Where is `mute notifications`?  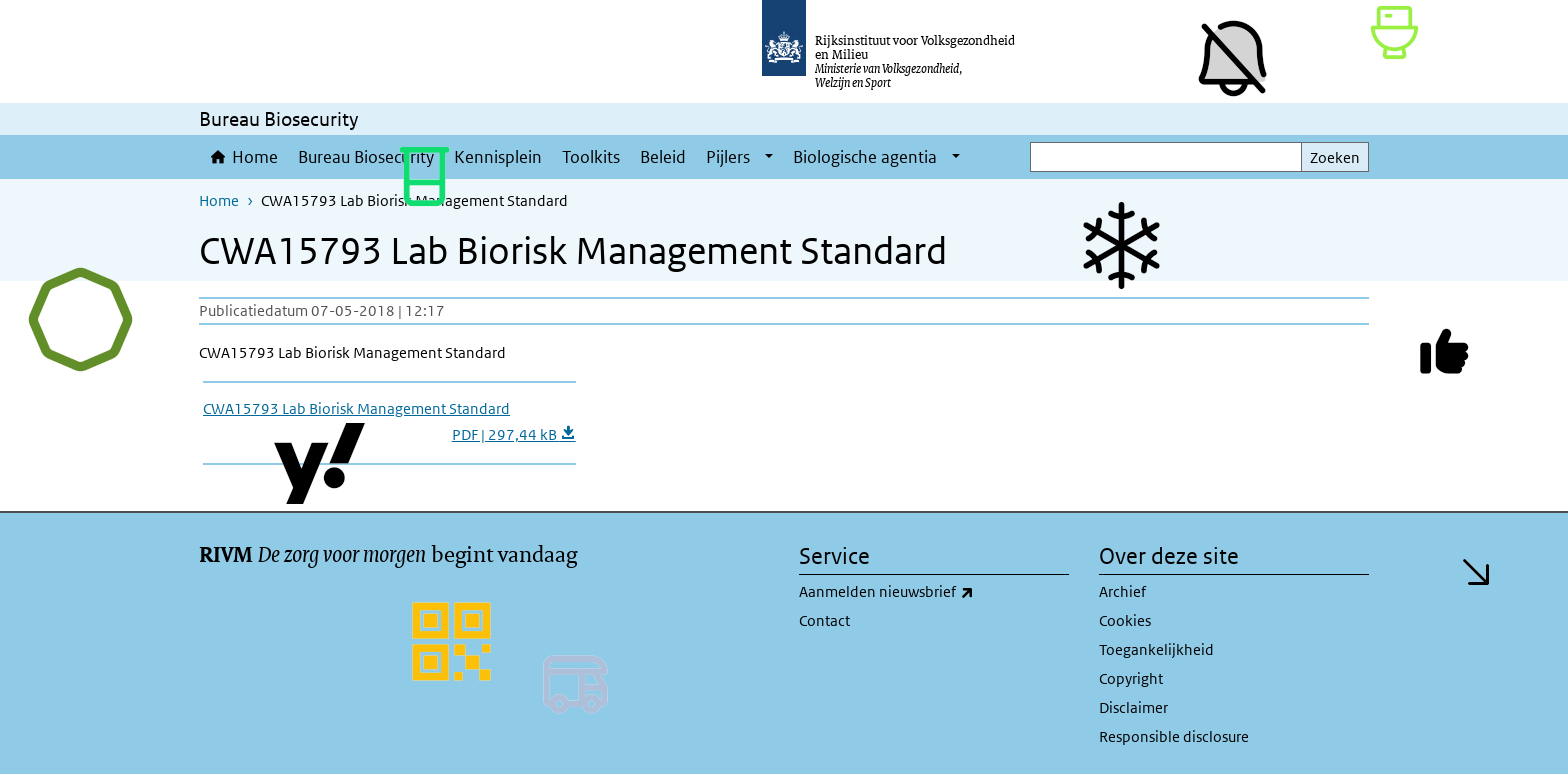
mute notifications is located at coordinates (1233, 58).